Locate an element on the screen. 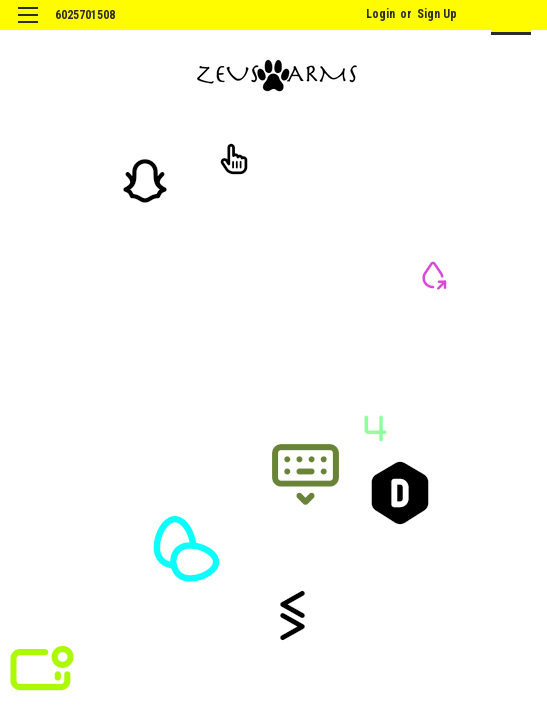 This screenshot has height=720, width=547. share water usage or hydration data is located at coordinates (433, 275).